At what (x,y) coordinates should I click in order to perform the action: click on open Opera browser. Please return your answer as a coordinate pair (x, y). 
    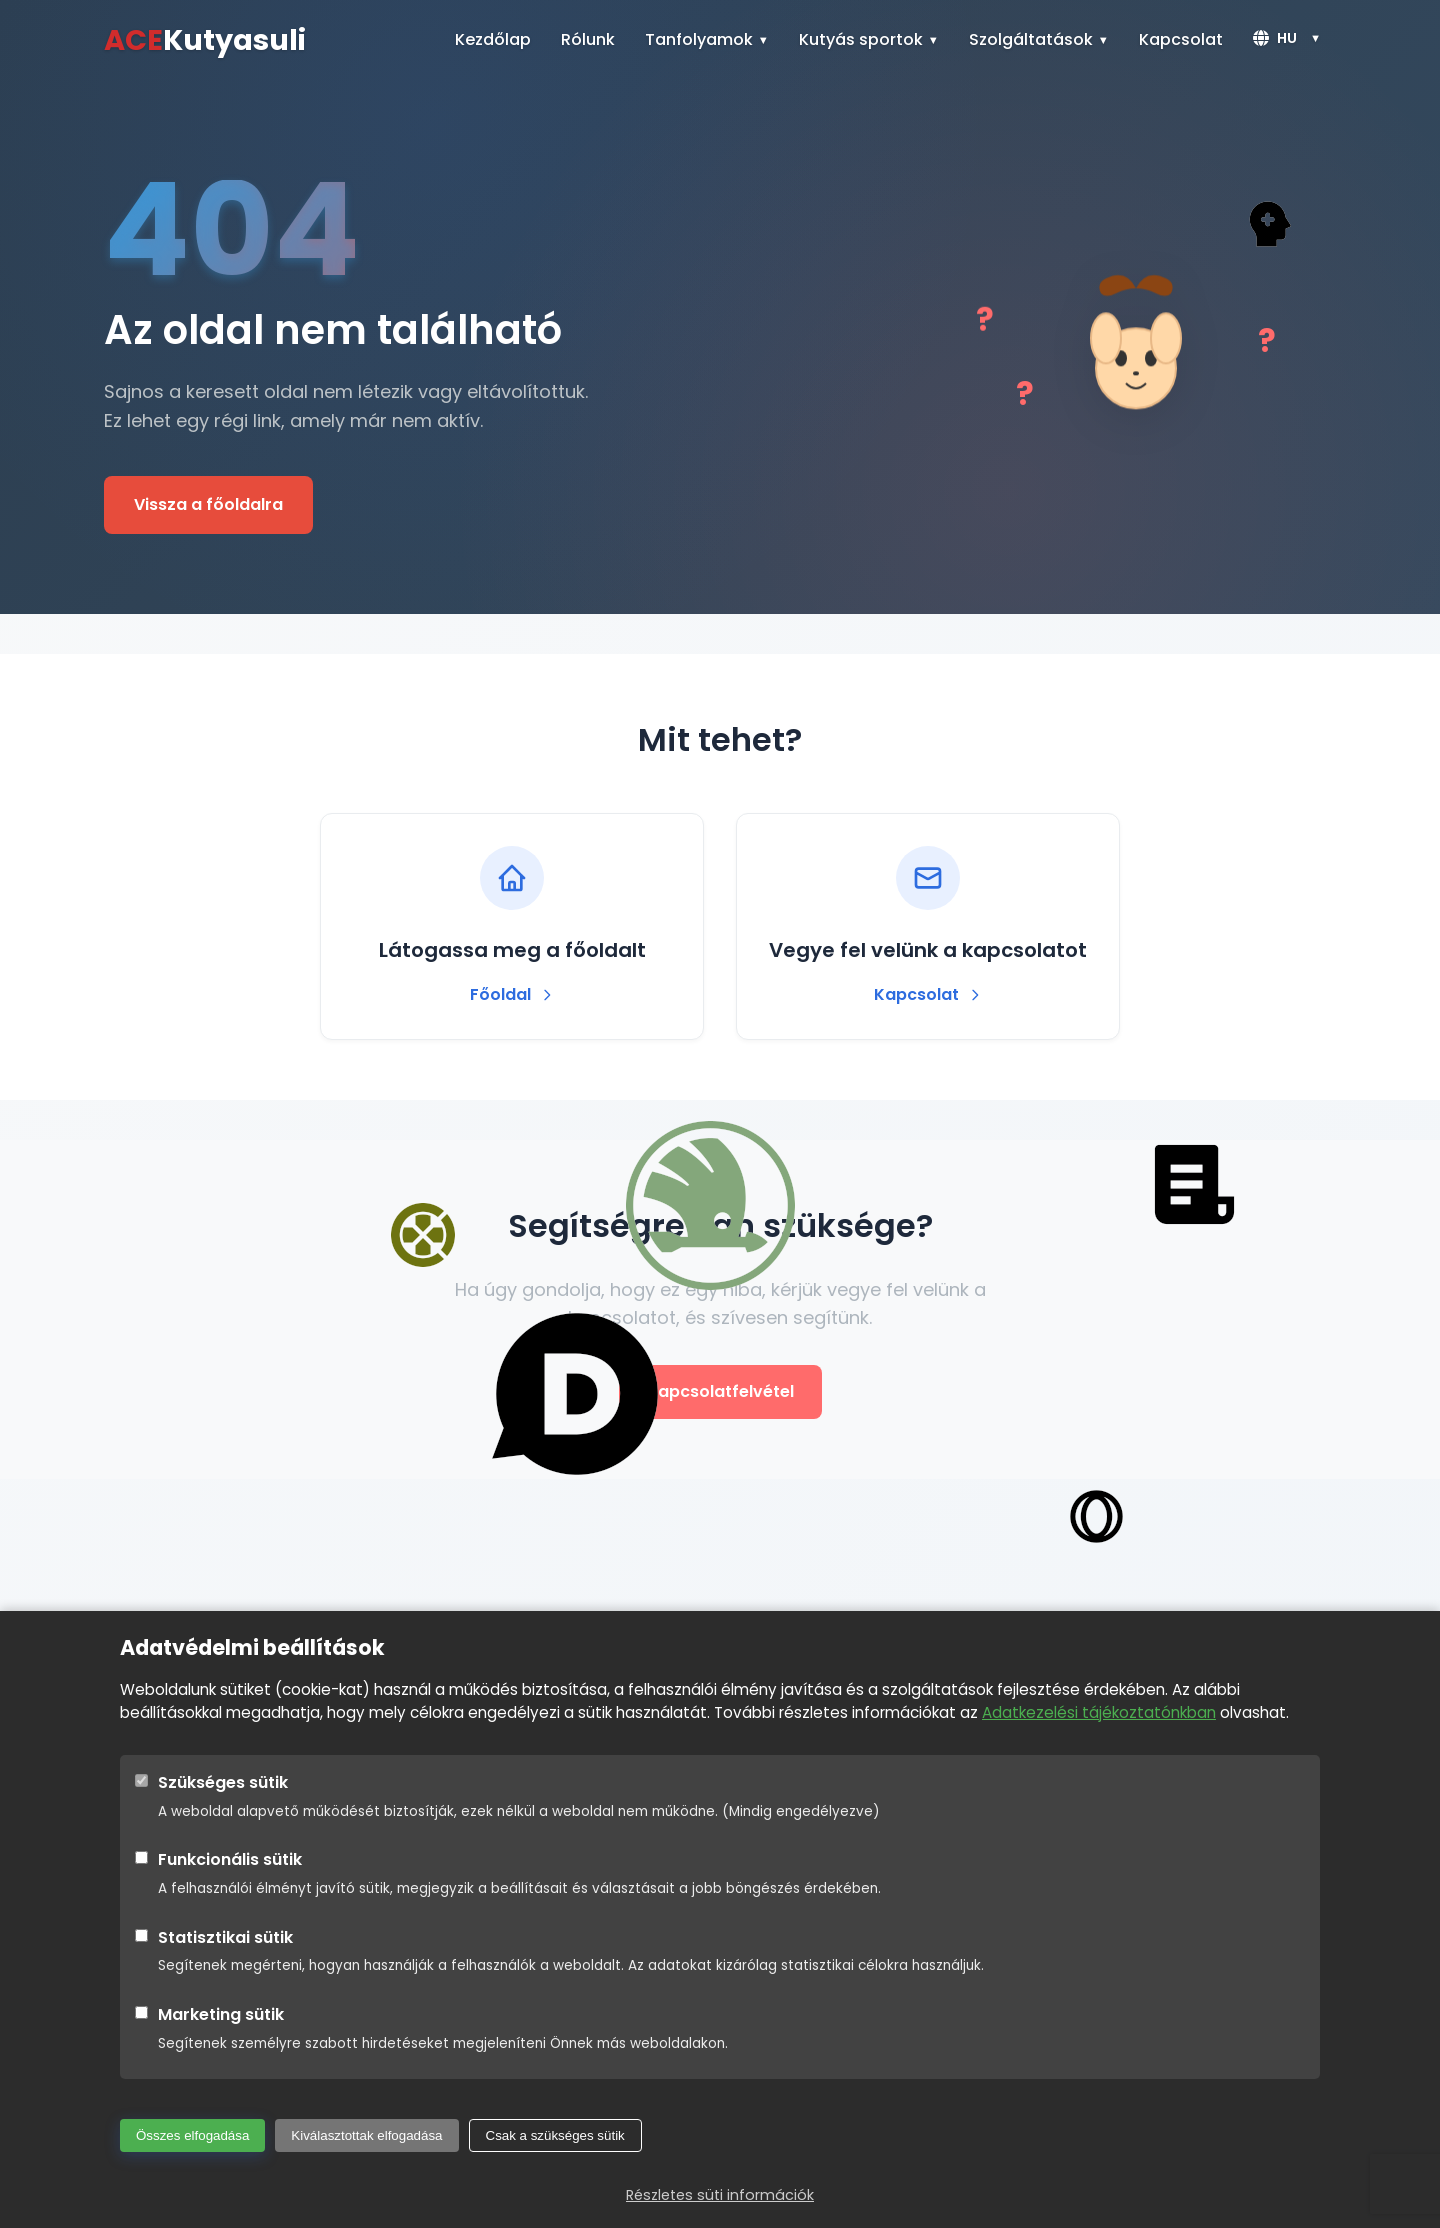
    Looking at the image, I should click on (1096, 1516).